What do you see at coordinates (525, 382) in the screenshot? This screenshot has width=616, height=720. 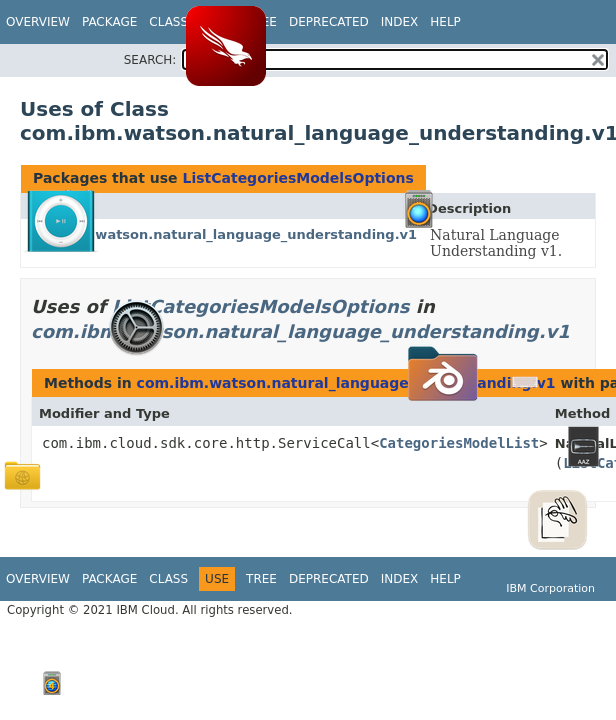 I see `connect a bluetooth keyboard` at bounding box center [525, 382].